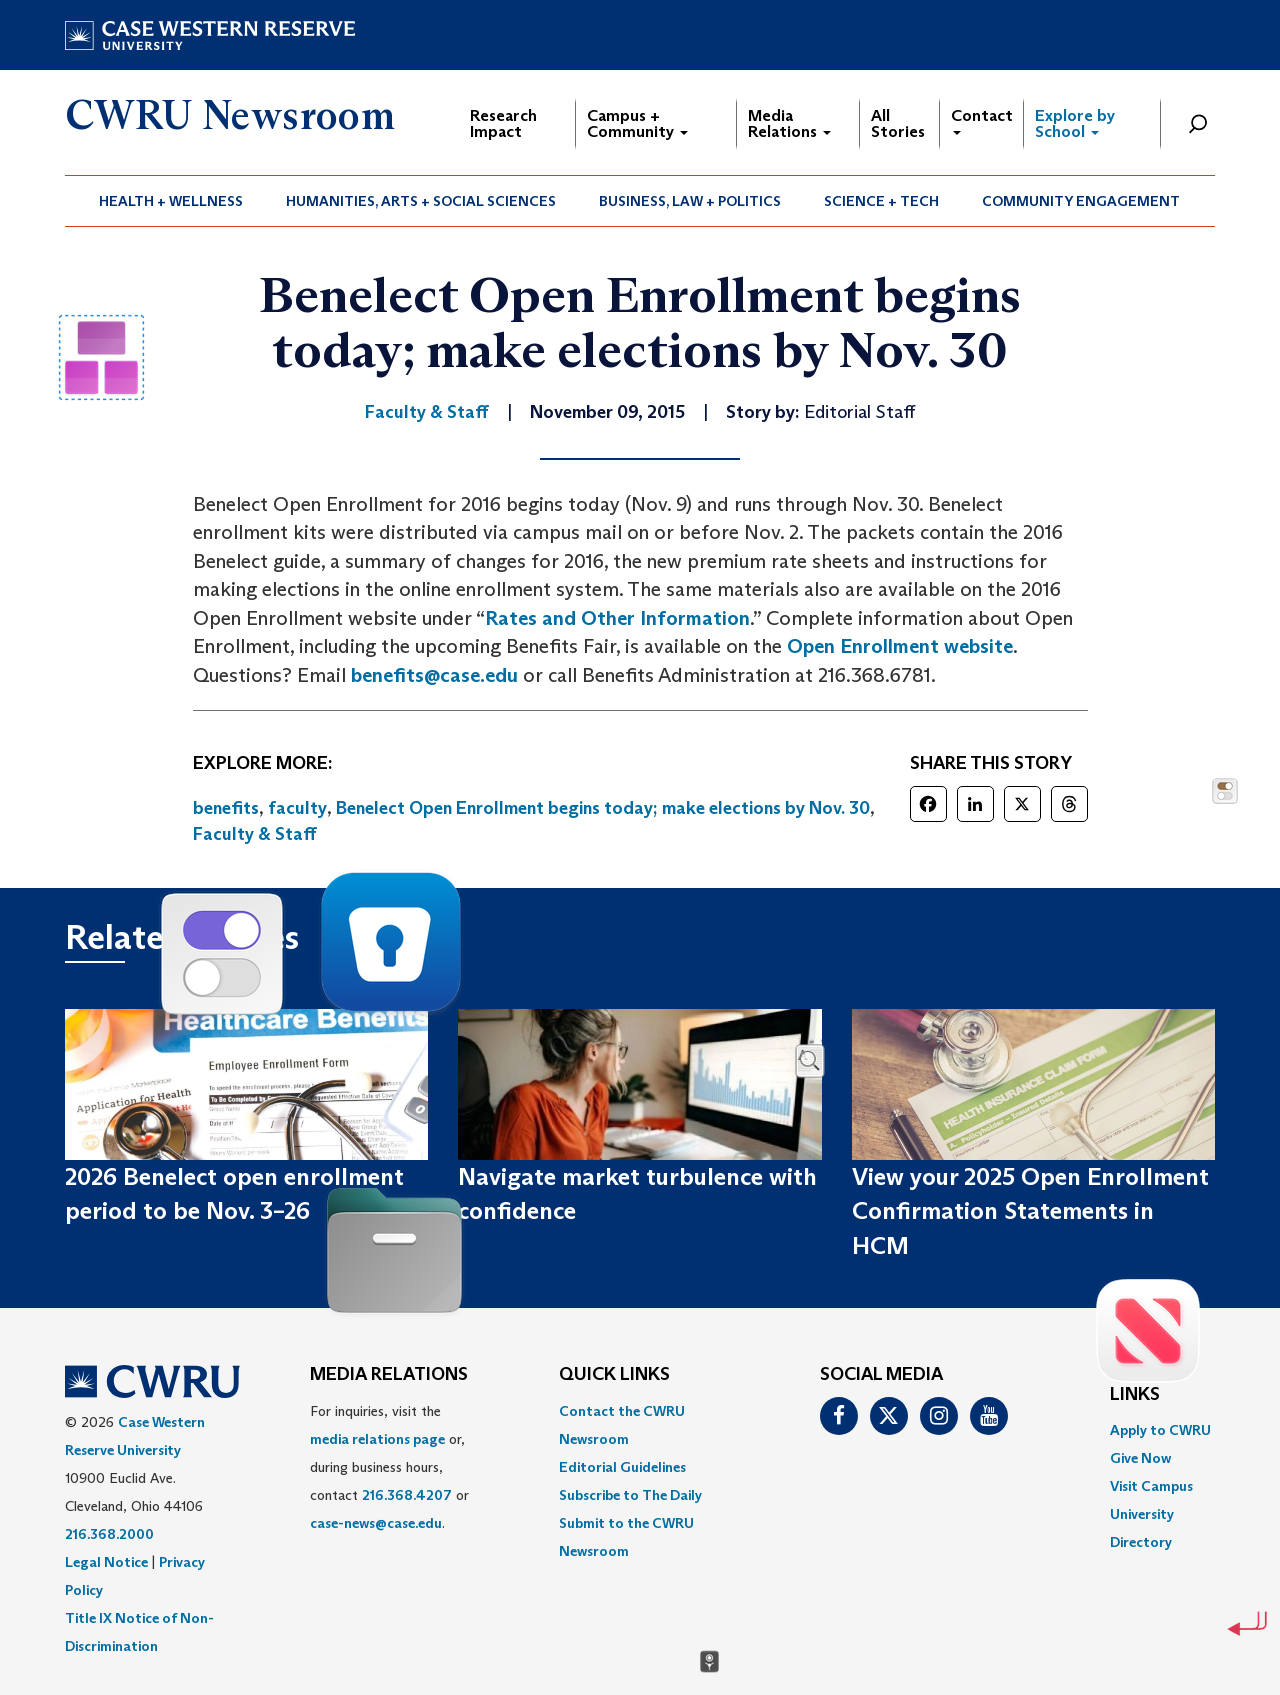 The width and height of the screenshot is (1280, 1695). Describe the element at coordinates (810, 1061) in the screenshot. I see `open document viewer application` at that location.